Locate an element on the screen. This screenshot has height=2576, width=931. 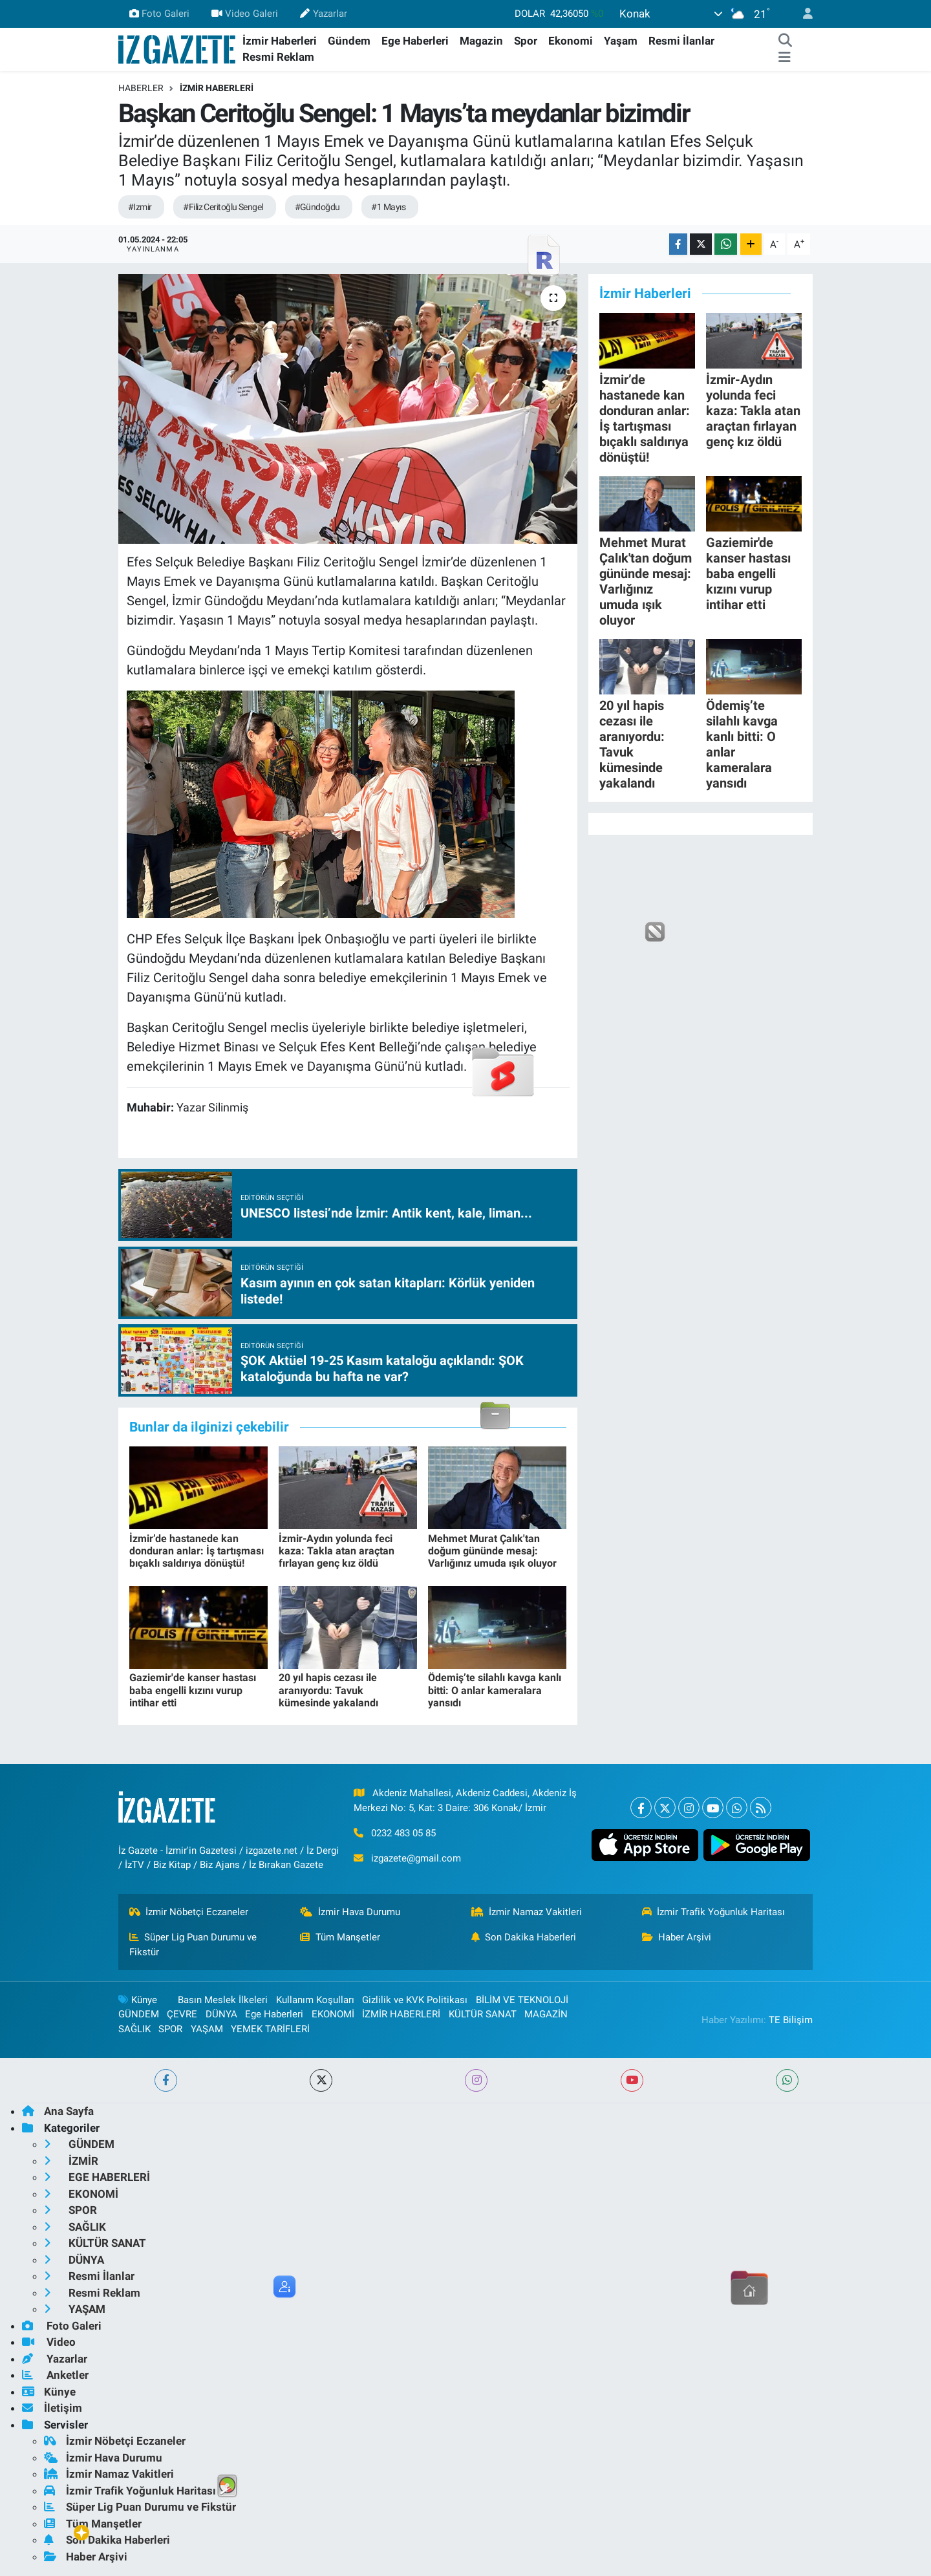
open user account preferences is located at coordinates (284, 2287).